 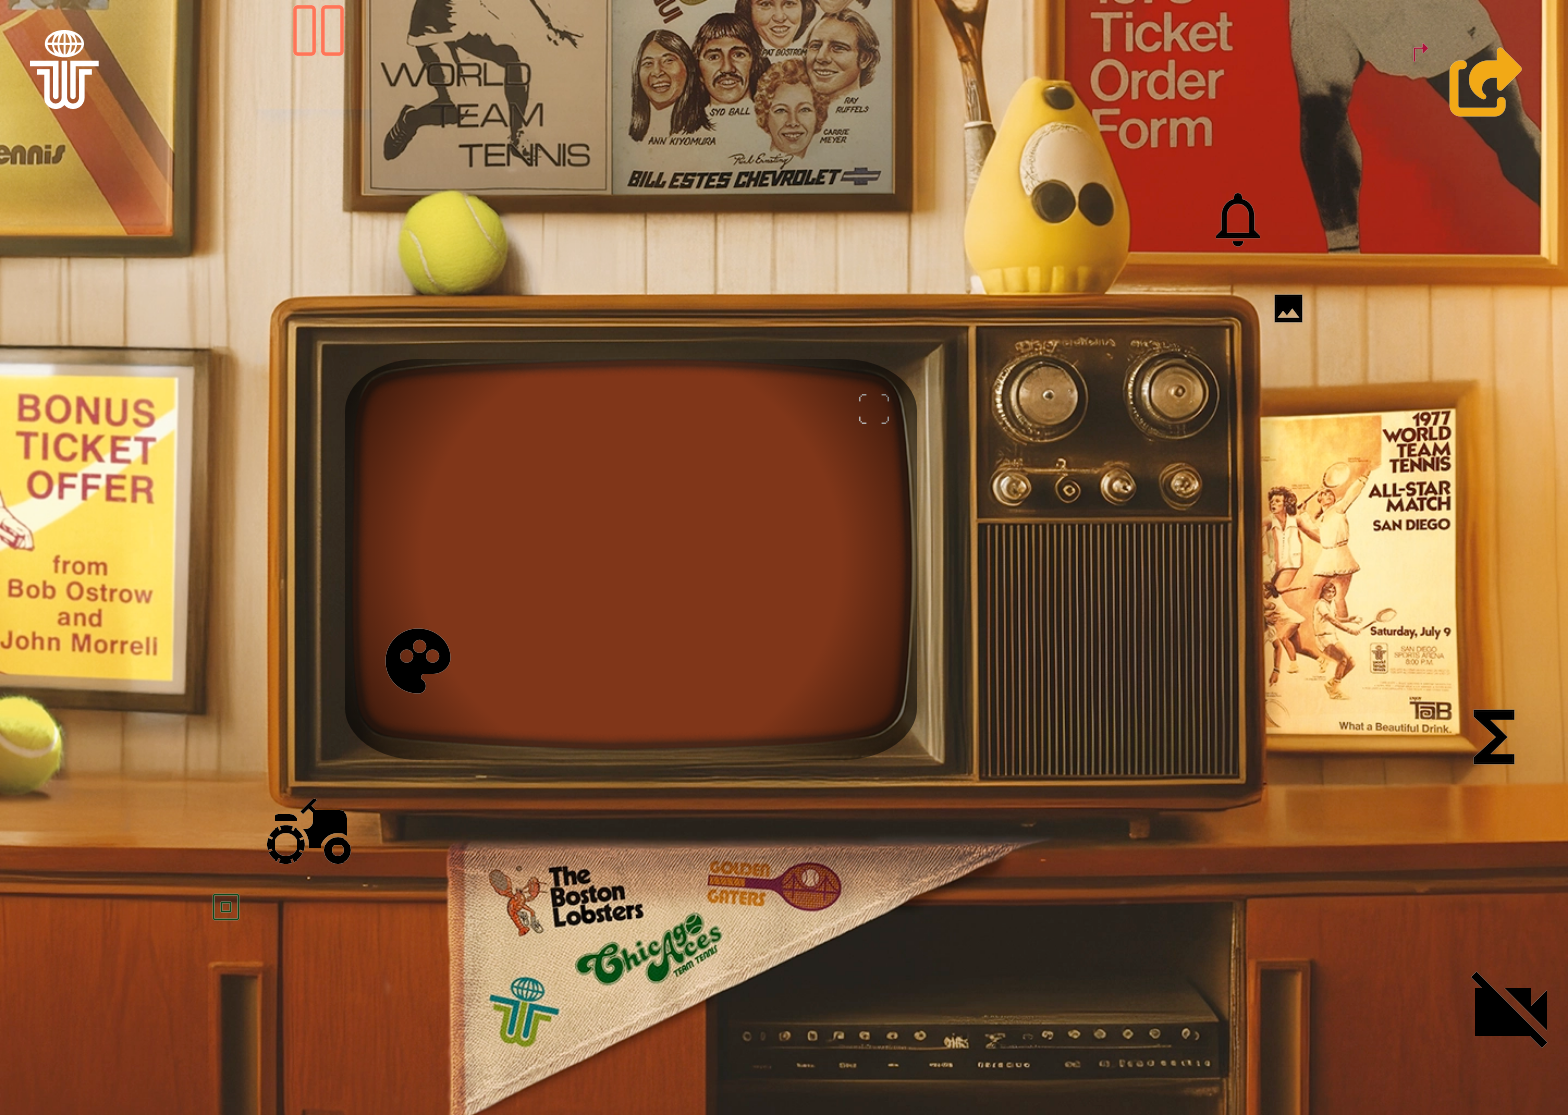 What do you see at coordinates (1288, 308) in the screenshot?
I see `view photos or images` at bounding box center [1288, 308].